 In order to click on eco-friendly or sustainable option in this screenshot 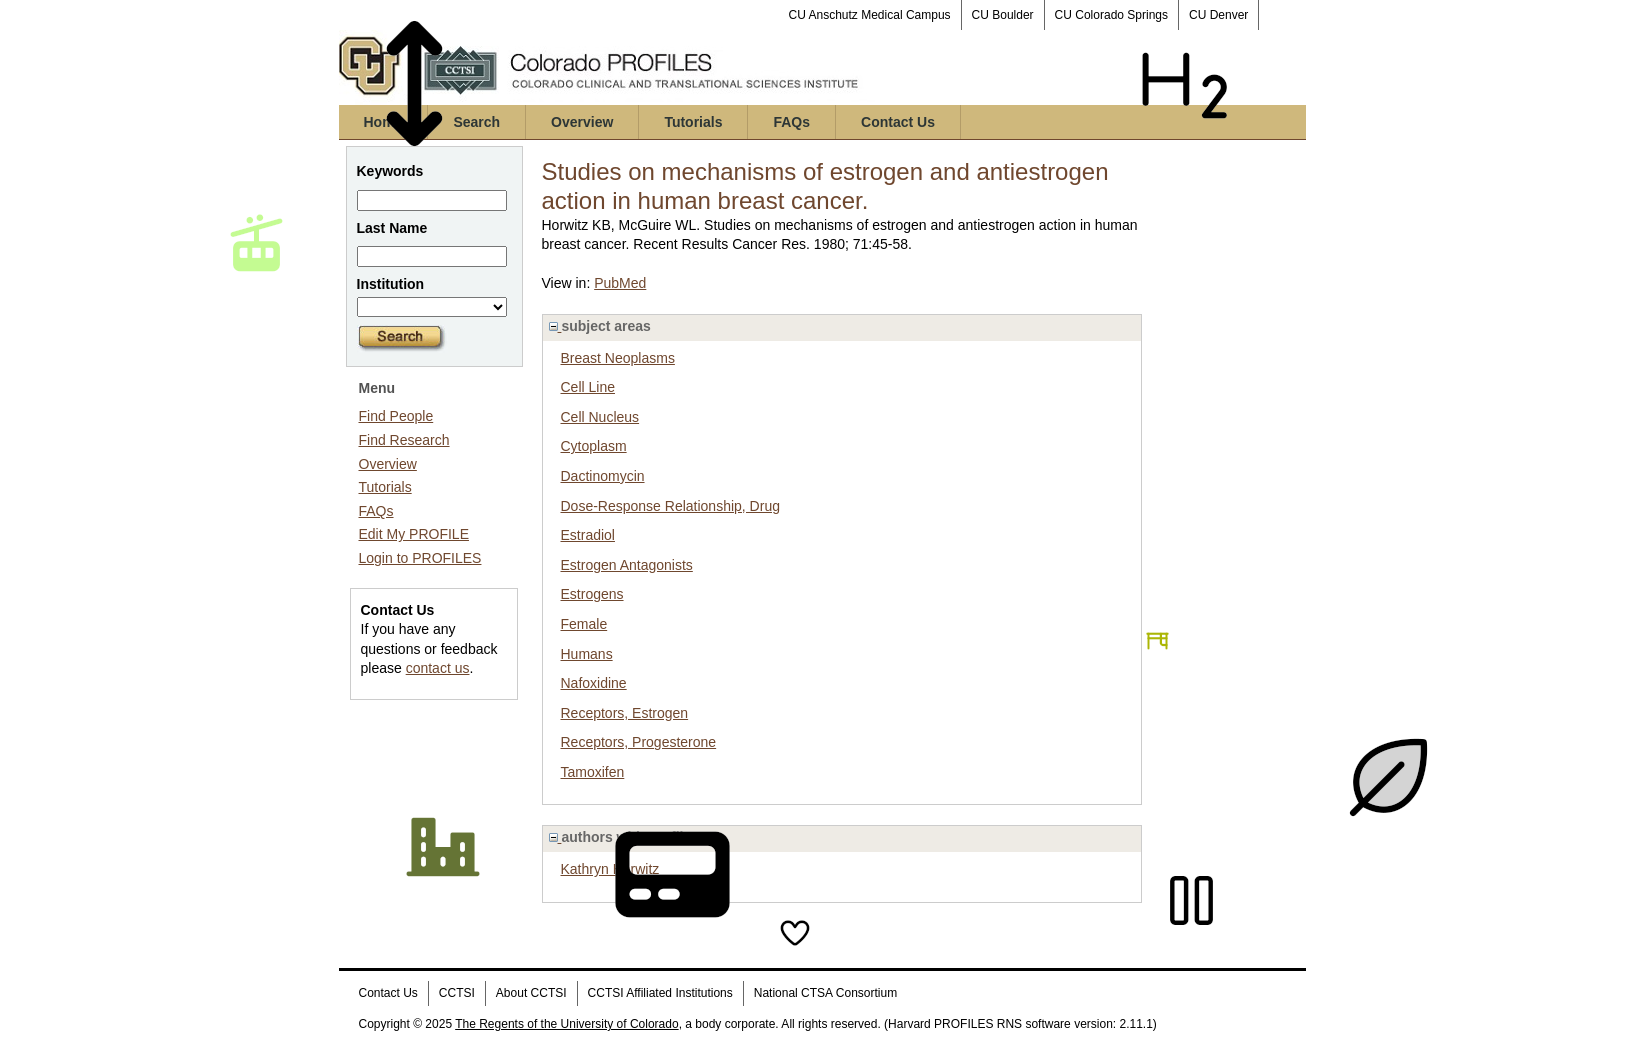, I will do `click(1388, 777)`.